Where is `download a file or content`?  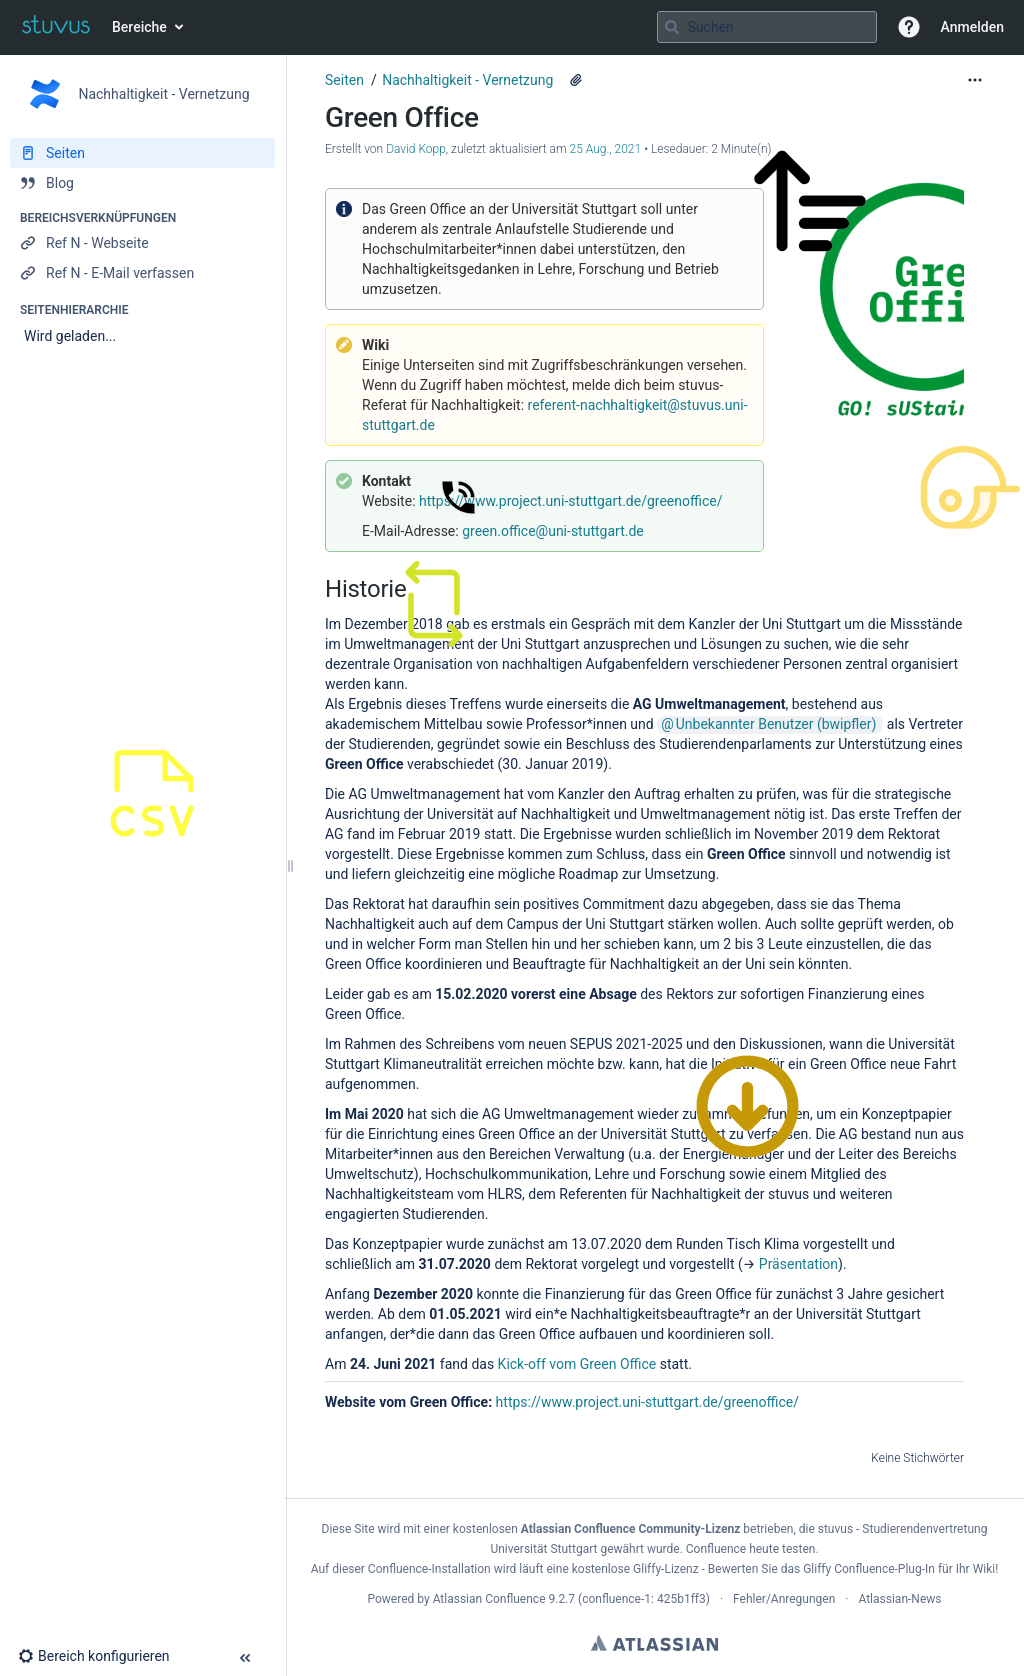 download a file or content is located at coordinates (747, 1106).